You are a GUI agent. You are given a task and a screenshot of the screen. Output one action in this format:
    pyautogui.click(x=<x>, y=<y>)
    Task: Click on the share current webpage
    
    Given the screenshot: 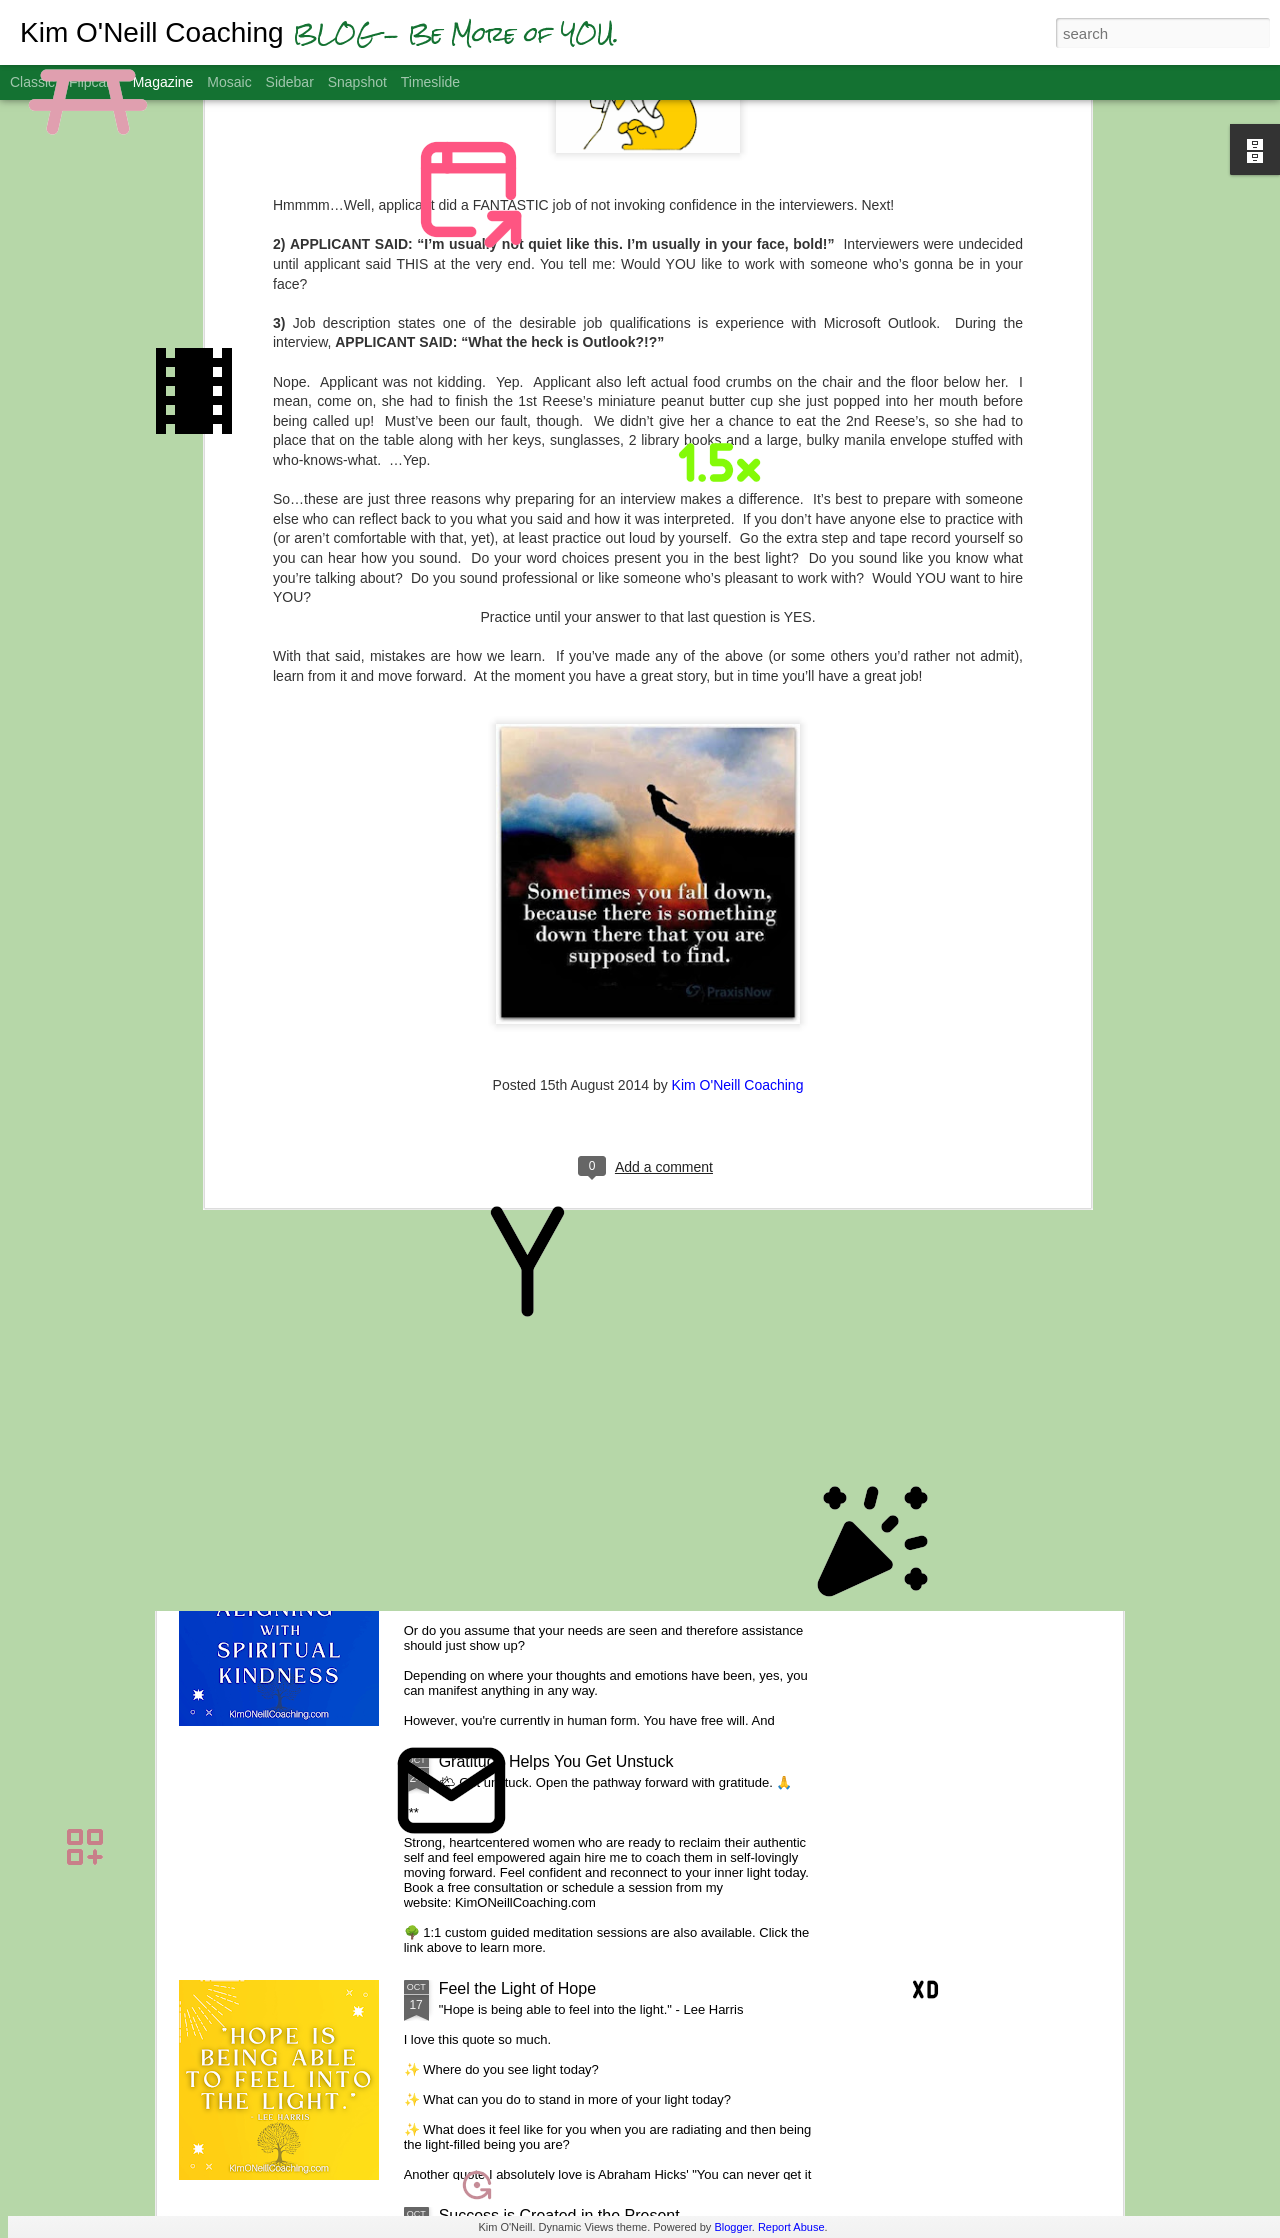 What is the action you would take?
    pyautogui.click(x=468, y=189)
    